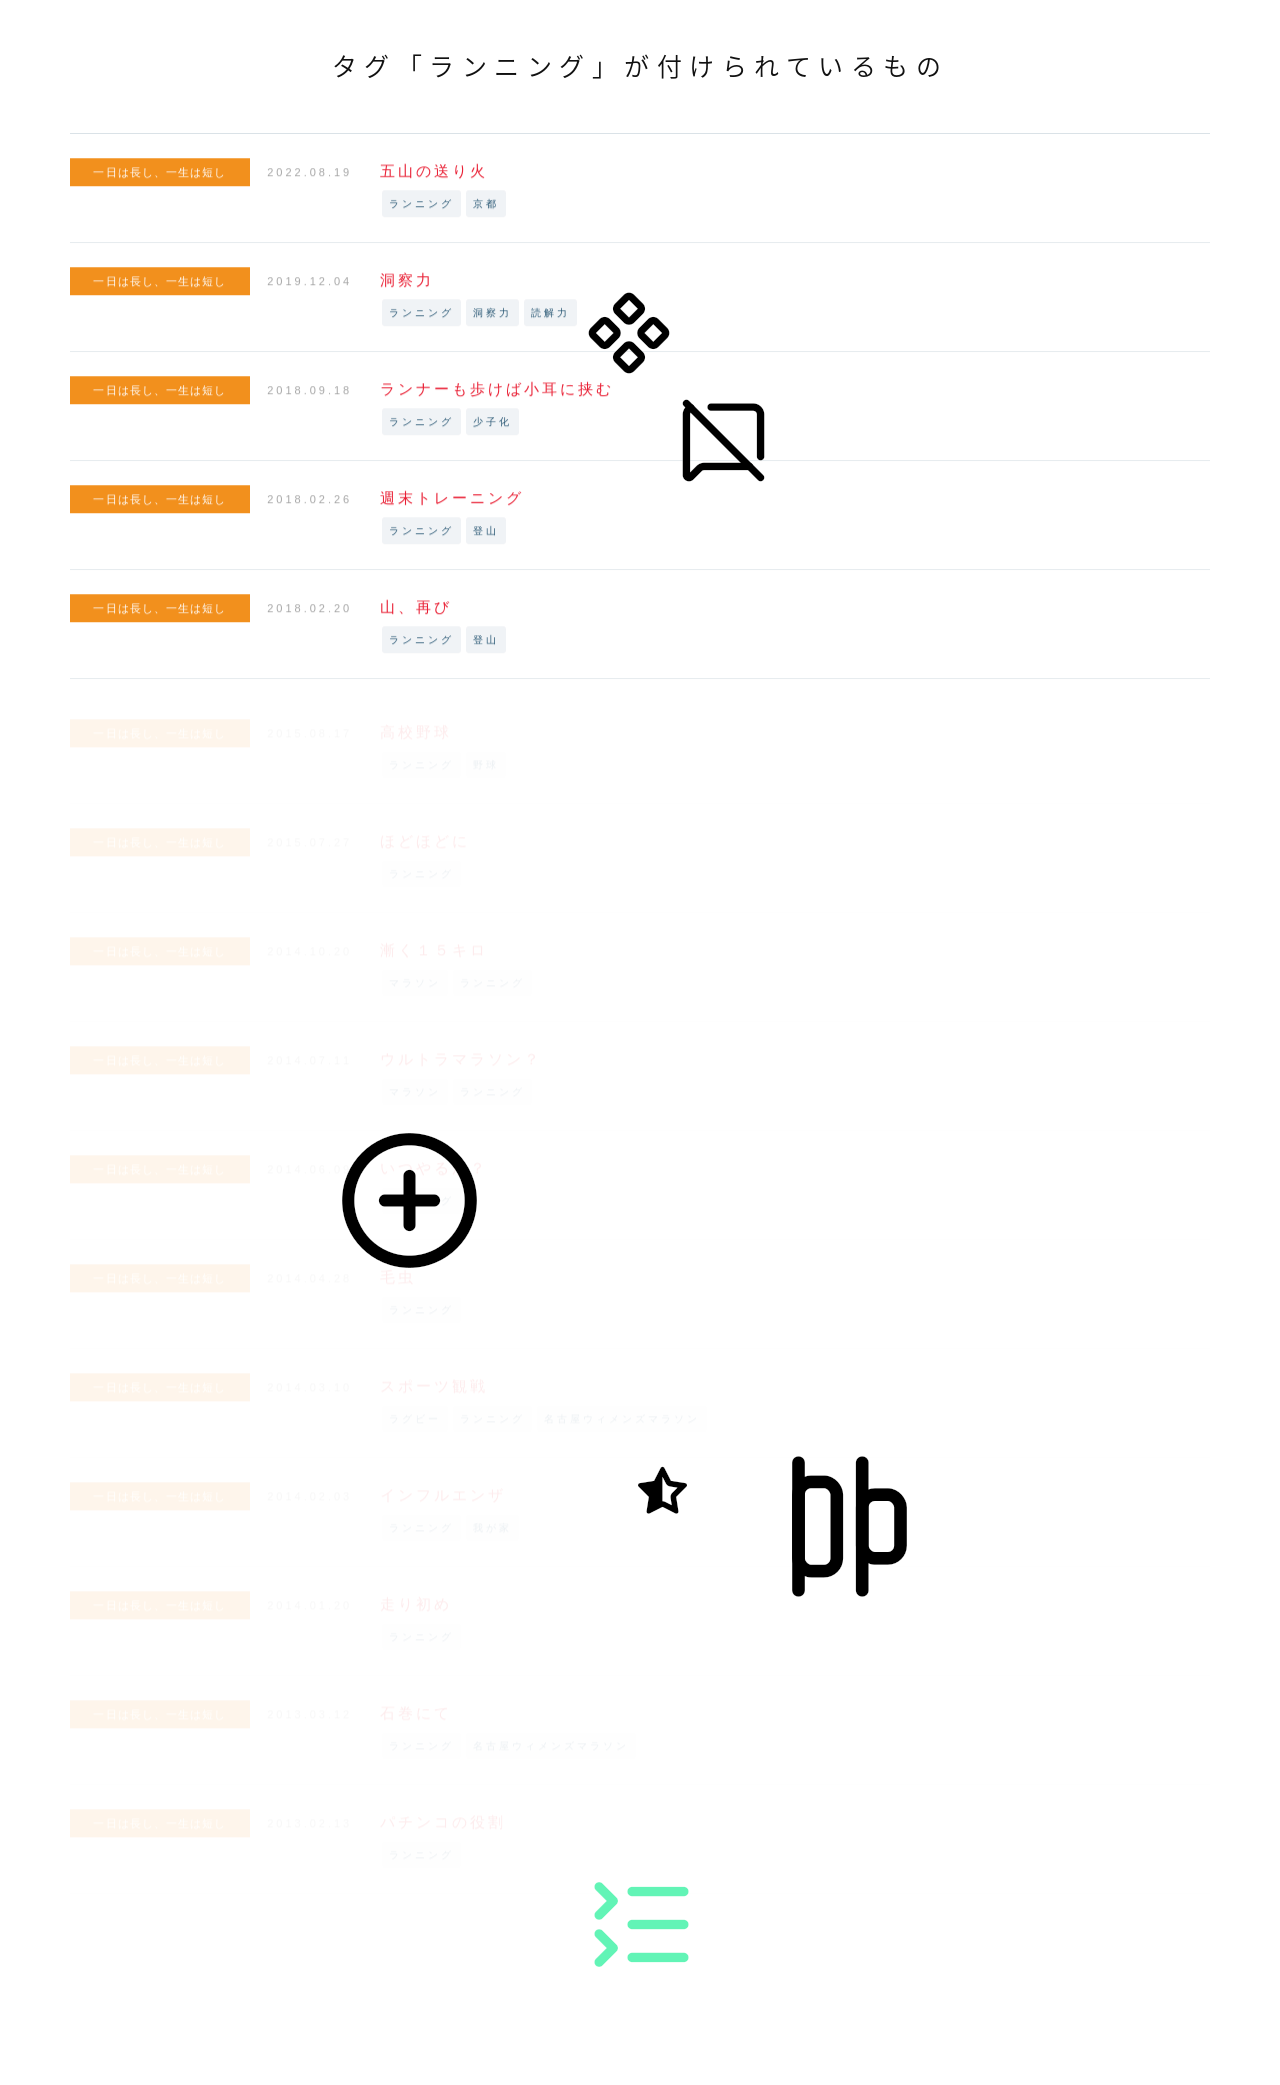 This screenshot has width=1280, height=2085. Describe the element at coordinates (849, 1526) in the screenshot. I see `distribute objects from the left edge` at that location.